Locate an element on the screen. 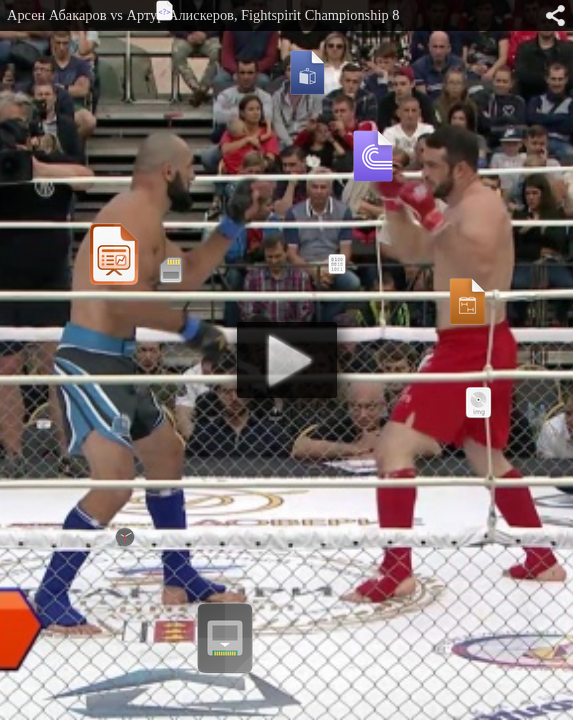 This screenshot has height=720, width=573. open a libreoffice impress presentation template is located at coordinates (114, 254).